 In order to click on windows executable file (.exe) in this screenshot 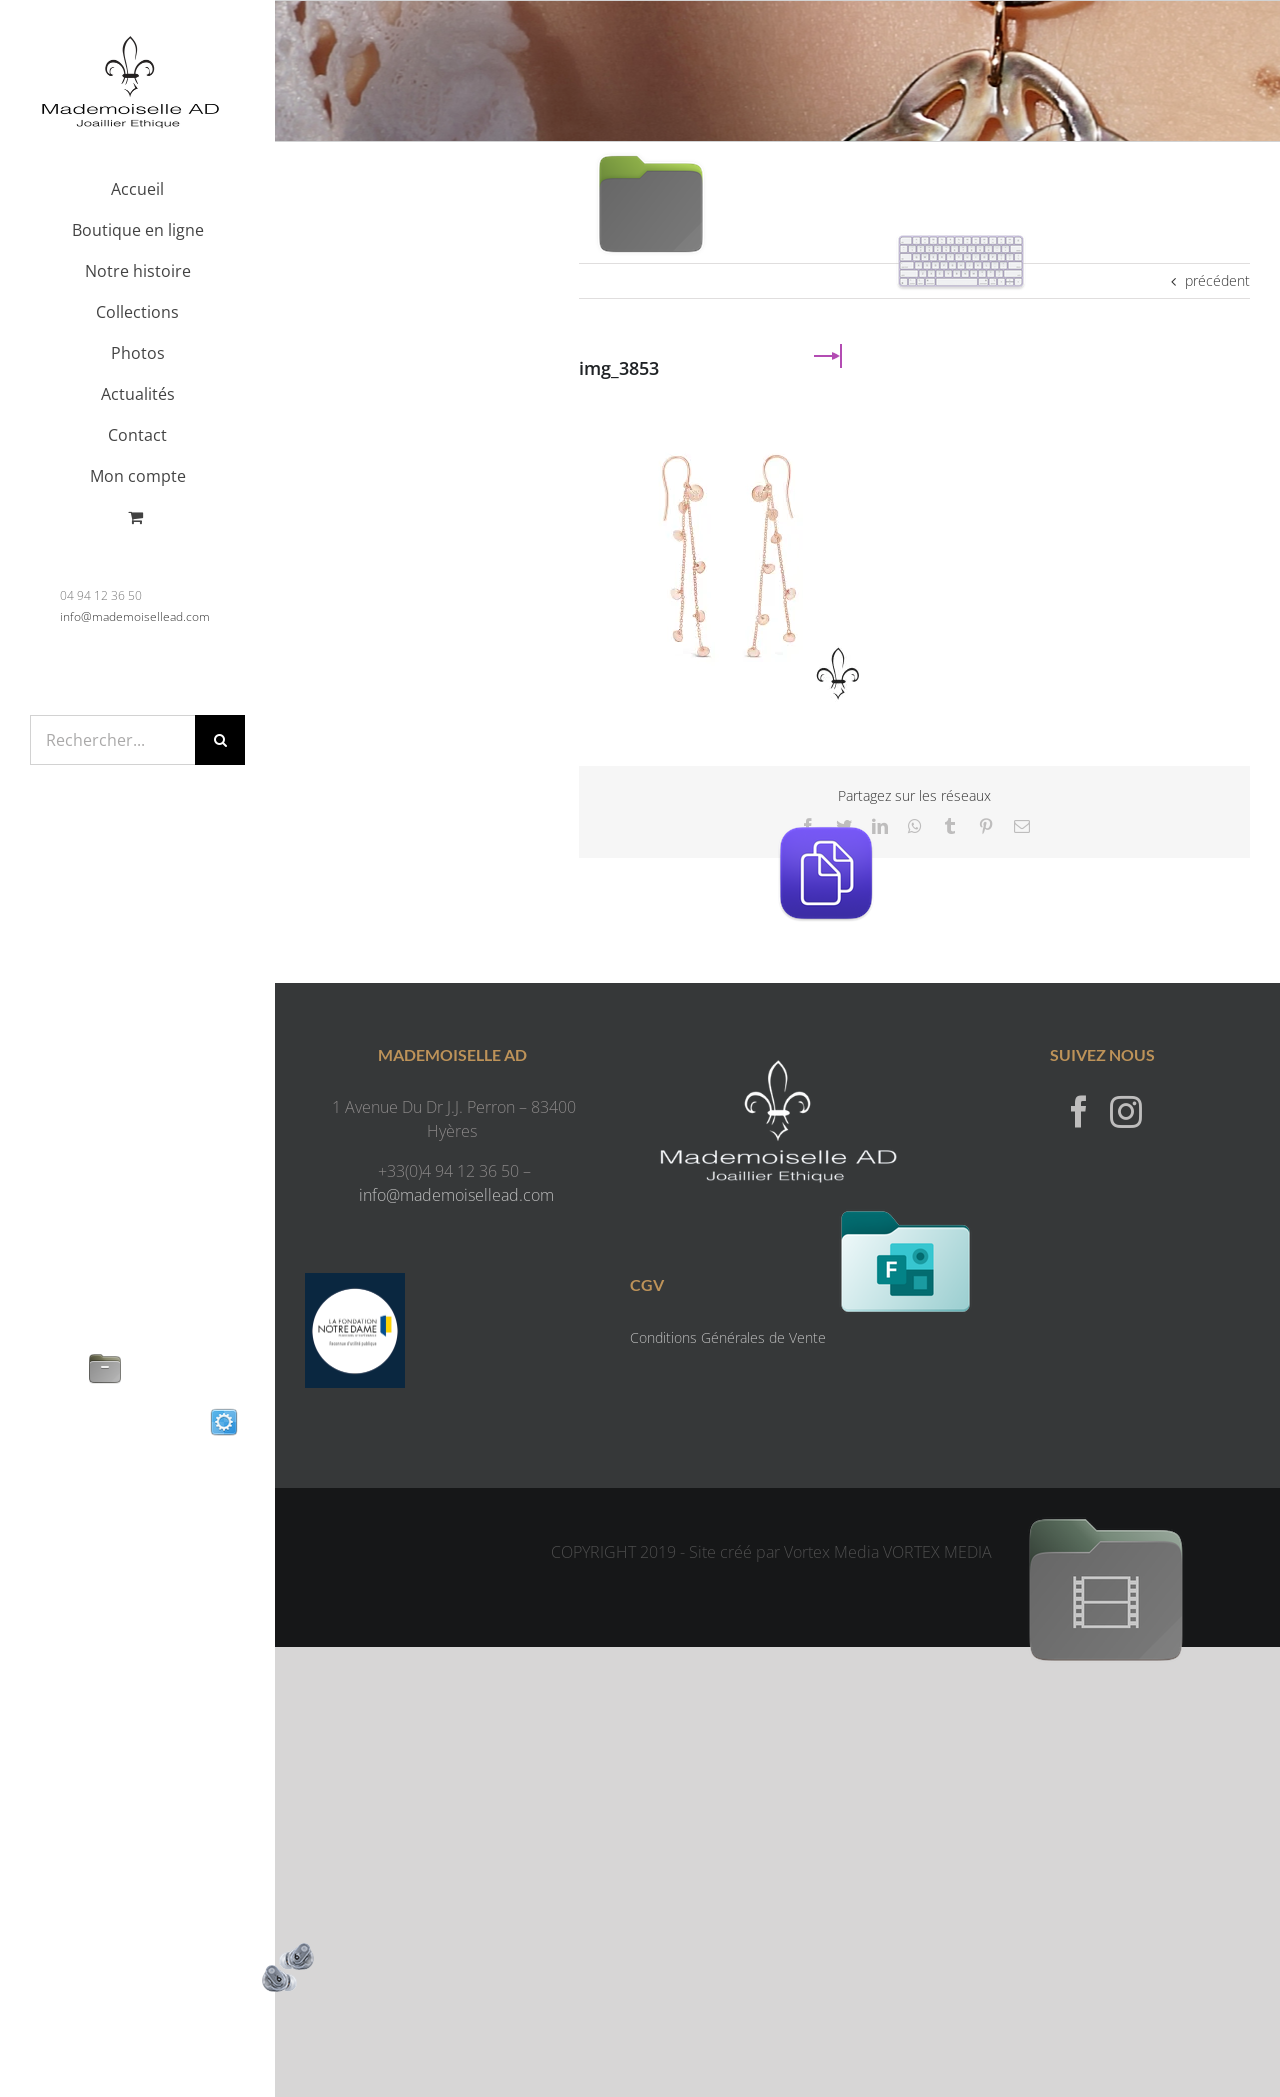, I will do `click(224, 1422)`.